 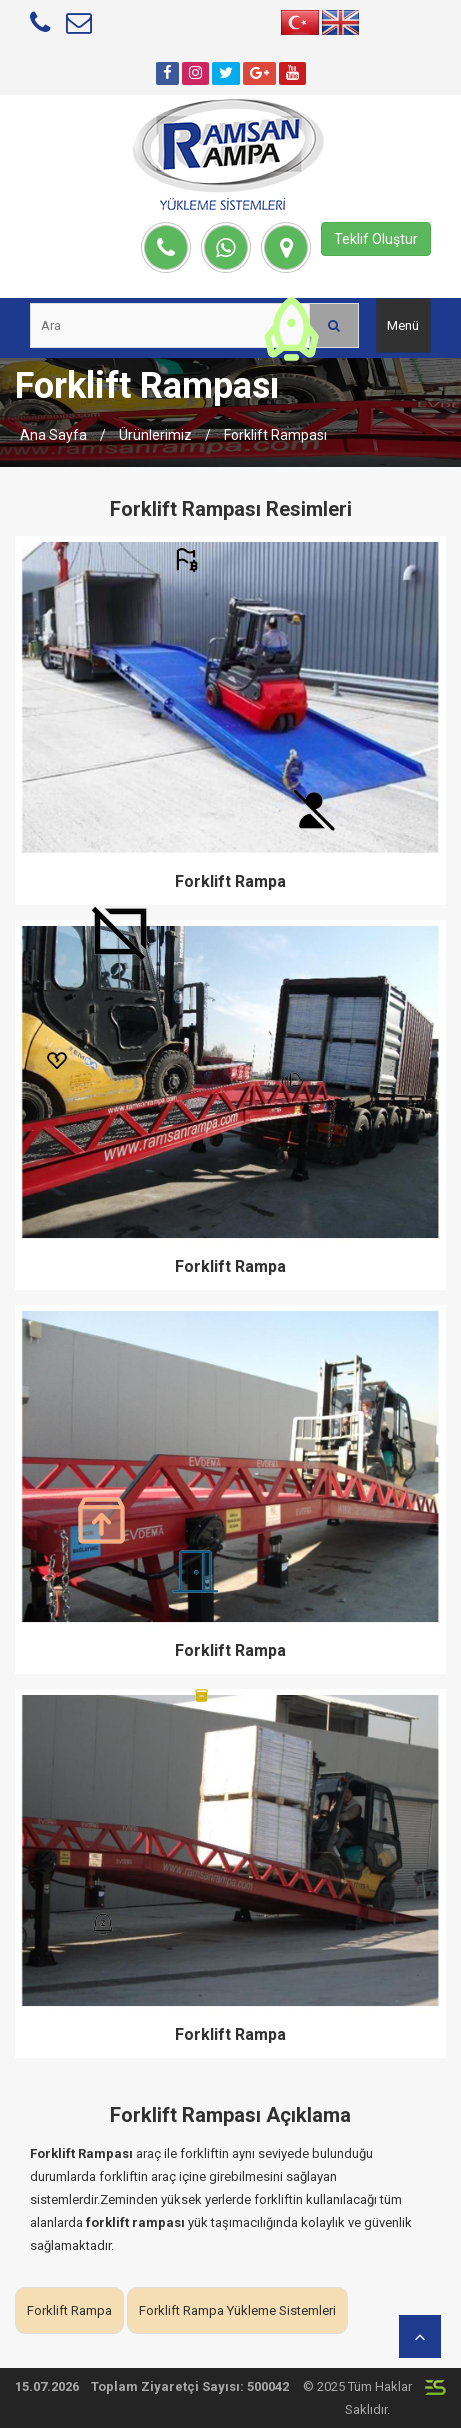 What do you see at coordinates (314, 810) in the screenshot?
I see `blocked or banned user` at bounding box center [314, 810].